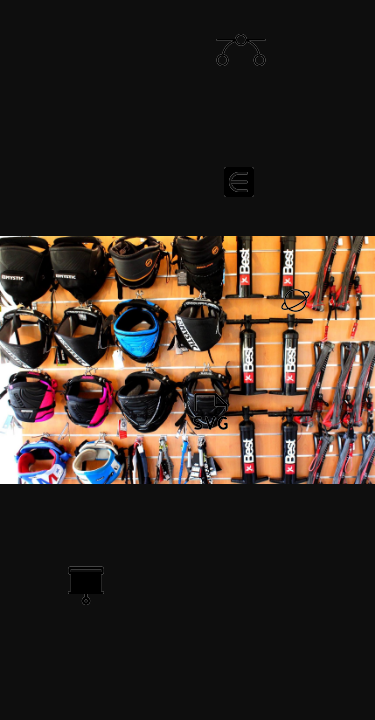  I want to click on indicates set membership in mathematical notation, so click(239, 182).